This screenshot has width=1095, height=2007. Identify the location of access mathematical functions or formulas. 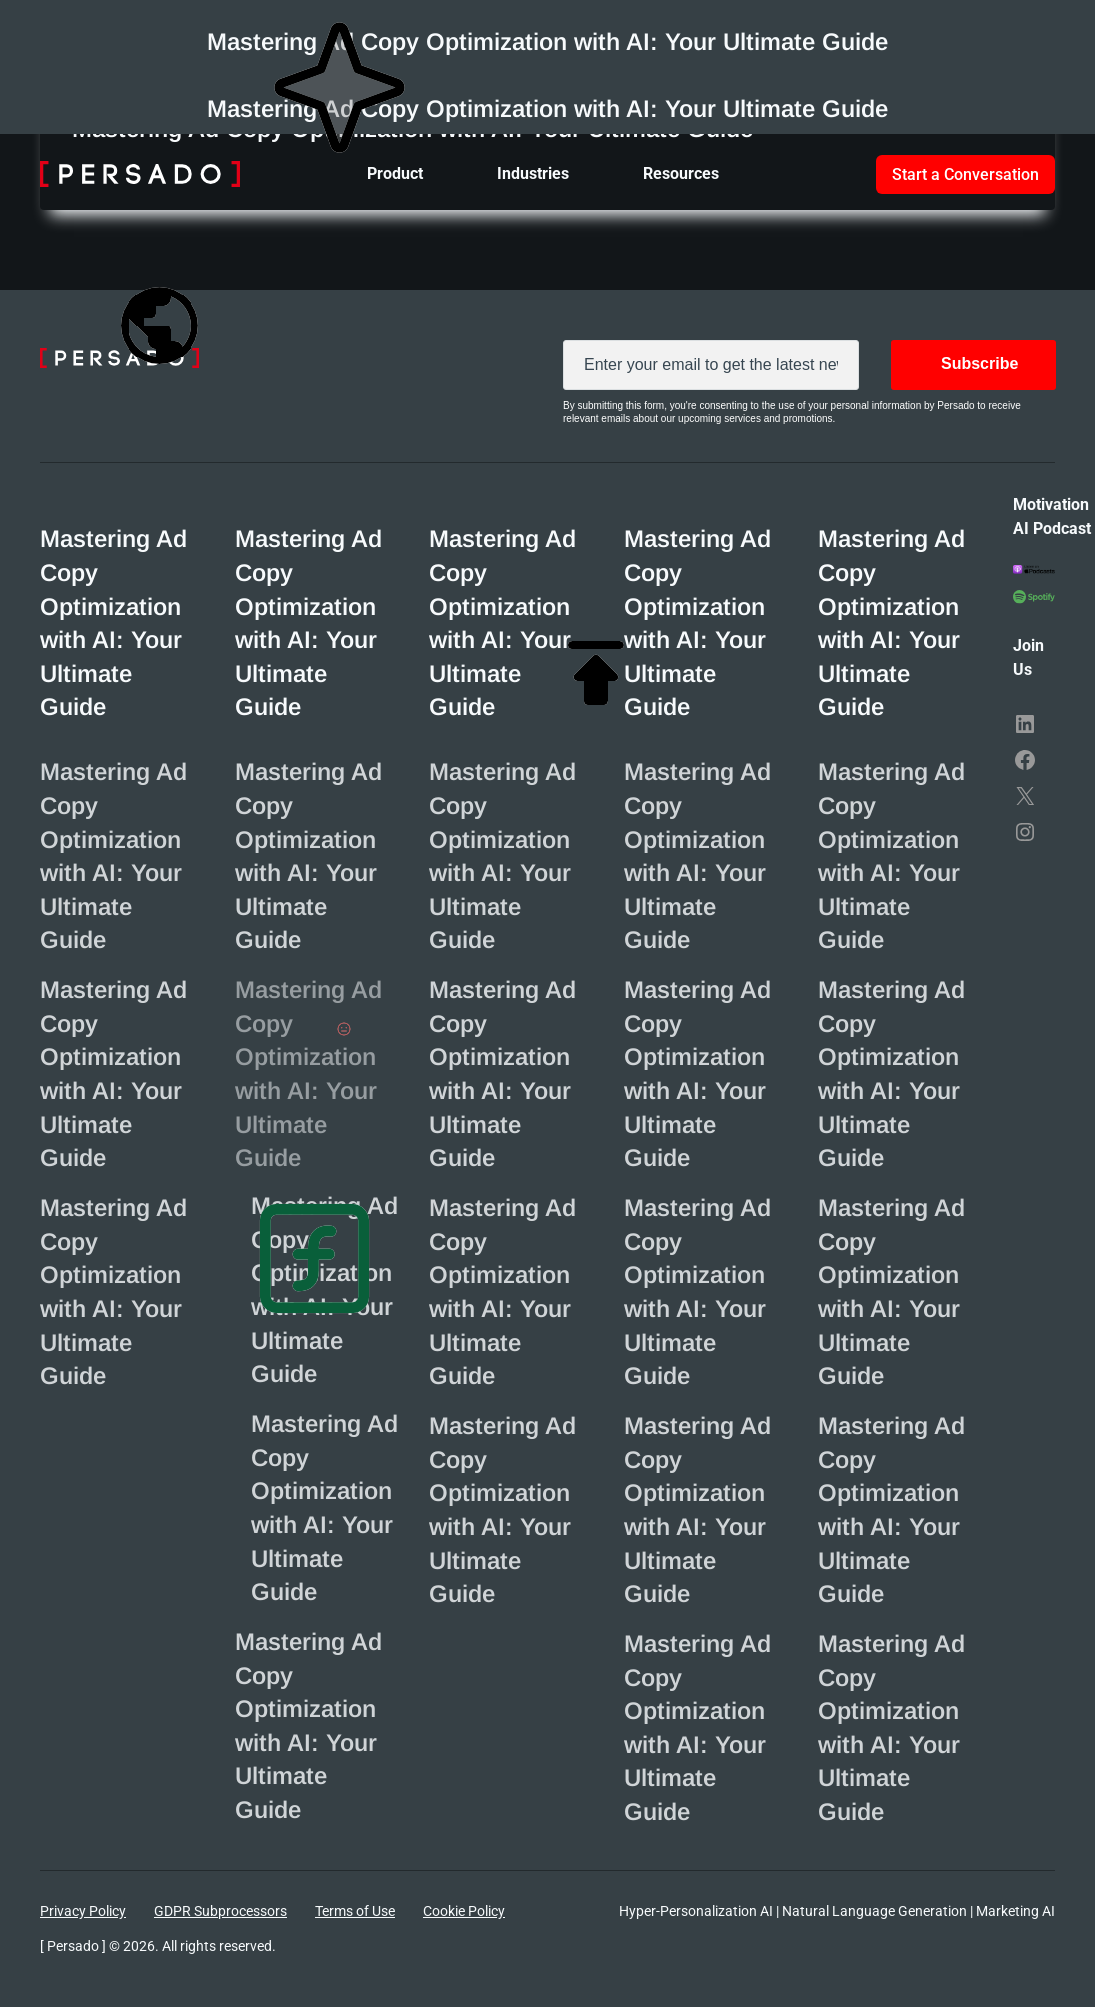
(314, 1258).